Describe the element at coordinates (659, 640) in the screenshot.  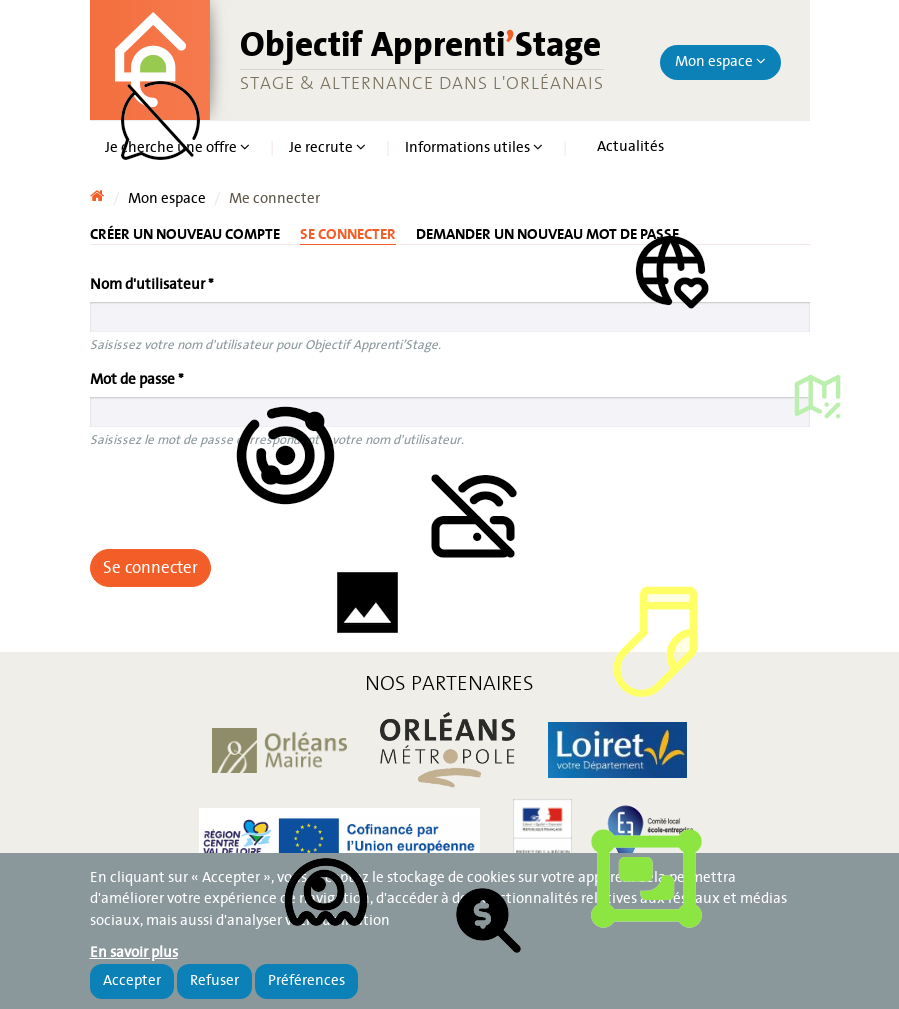
I see `browse clothing or apparel items` at that location.